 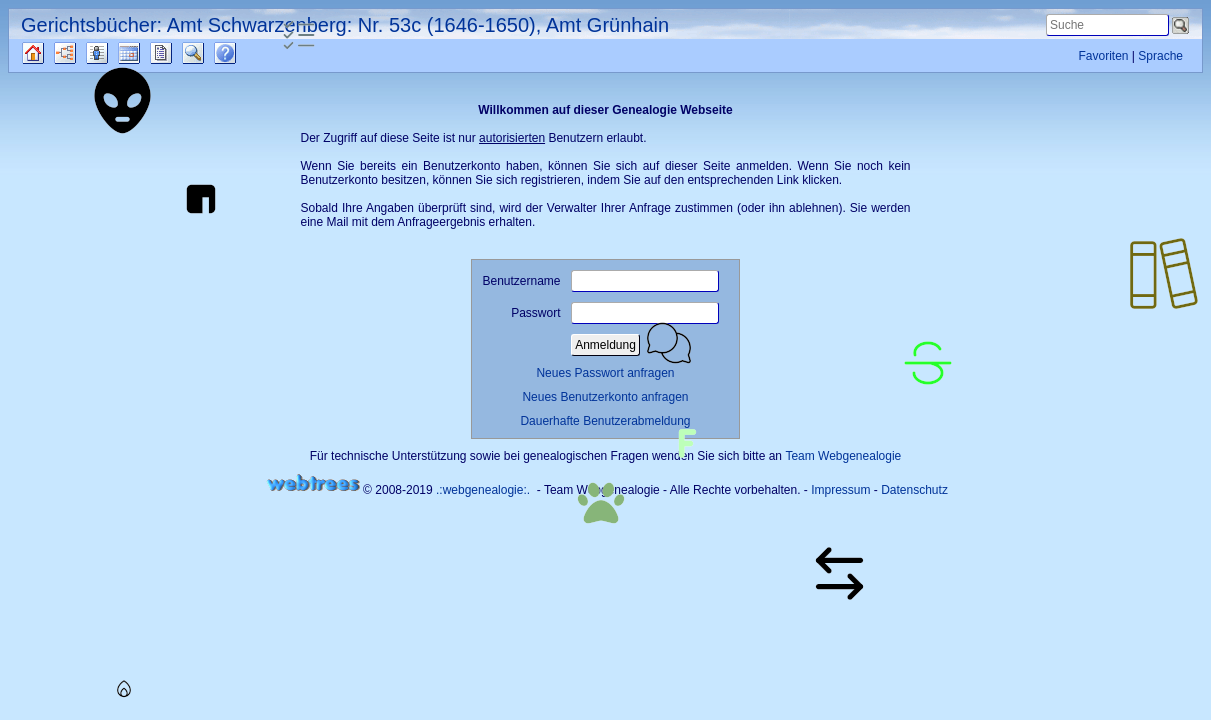 I want to click on indicates extraterrestrial or sci-fi themed content, so click(x=122, y=100).